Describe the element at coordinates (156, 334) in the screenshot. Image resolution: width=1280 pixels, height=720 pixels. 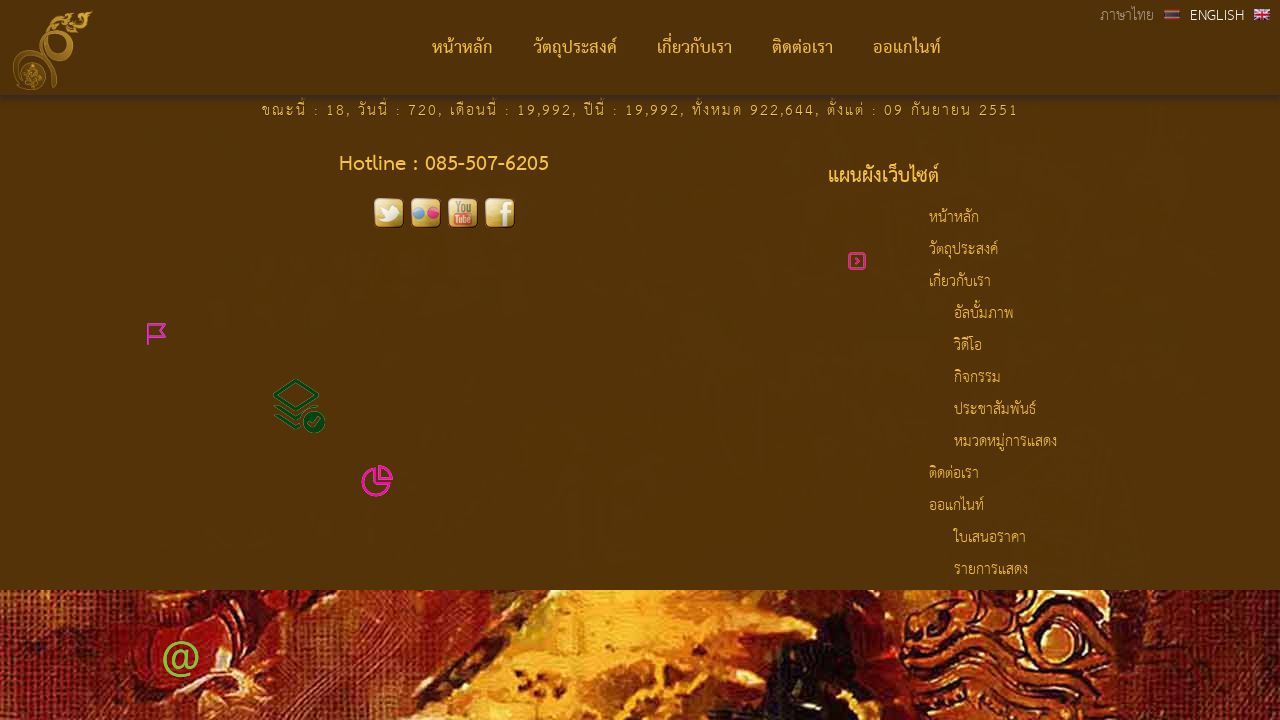
I see `flag an item for review or attention` at that location.